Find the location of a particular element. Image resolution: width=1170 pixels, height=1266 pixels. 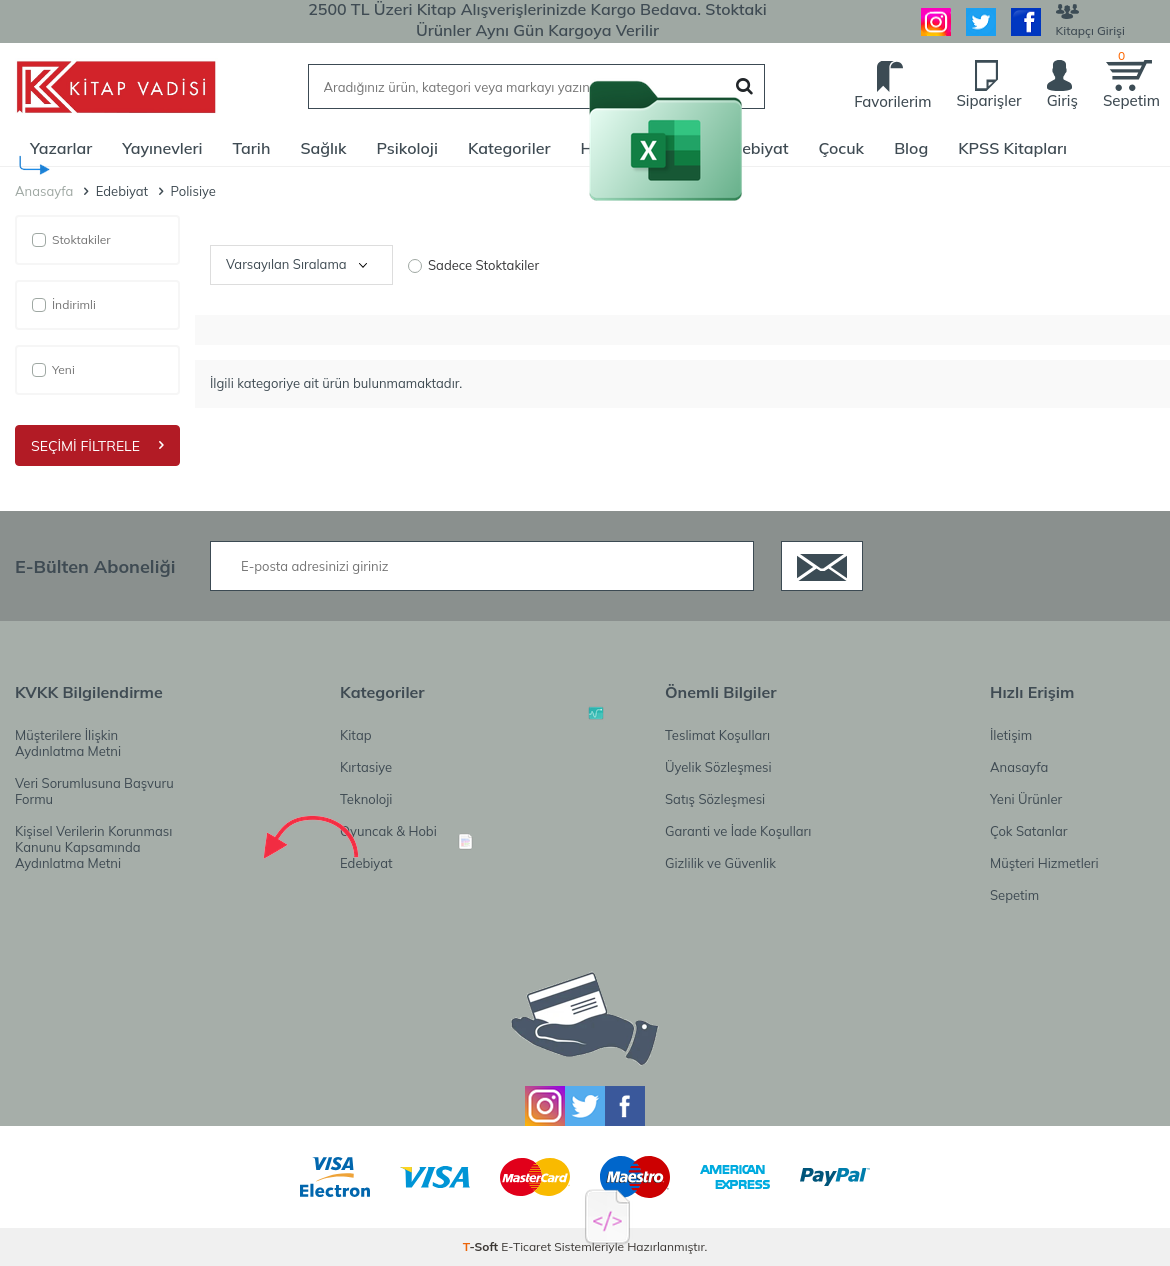

an XML or markup file is located at coordinates (607, 1216).